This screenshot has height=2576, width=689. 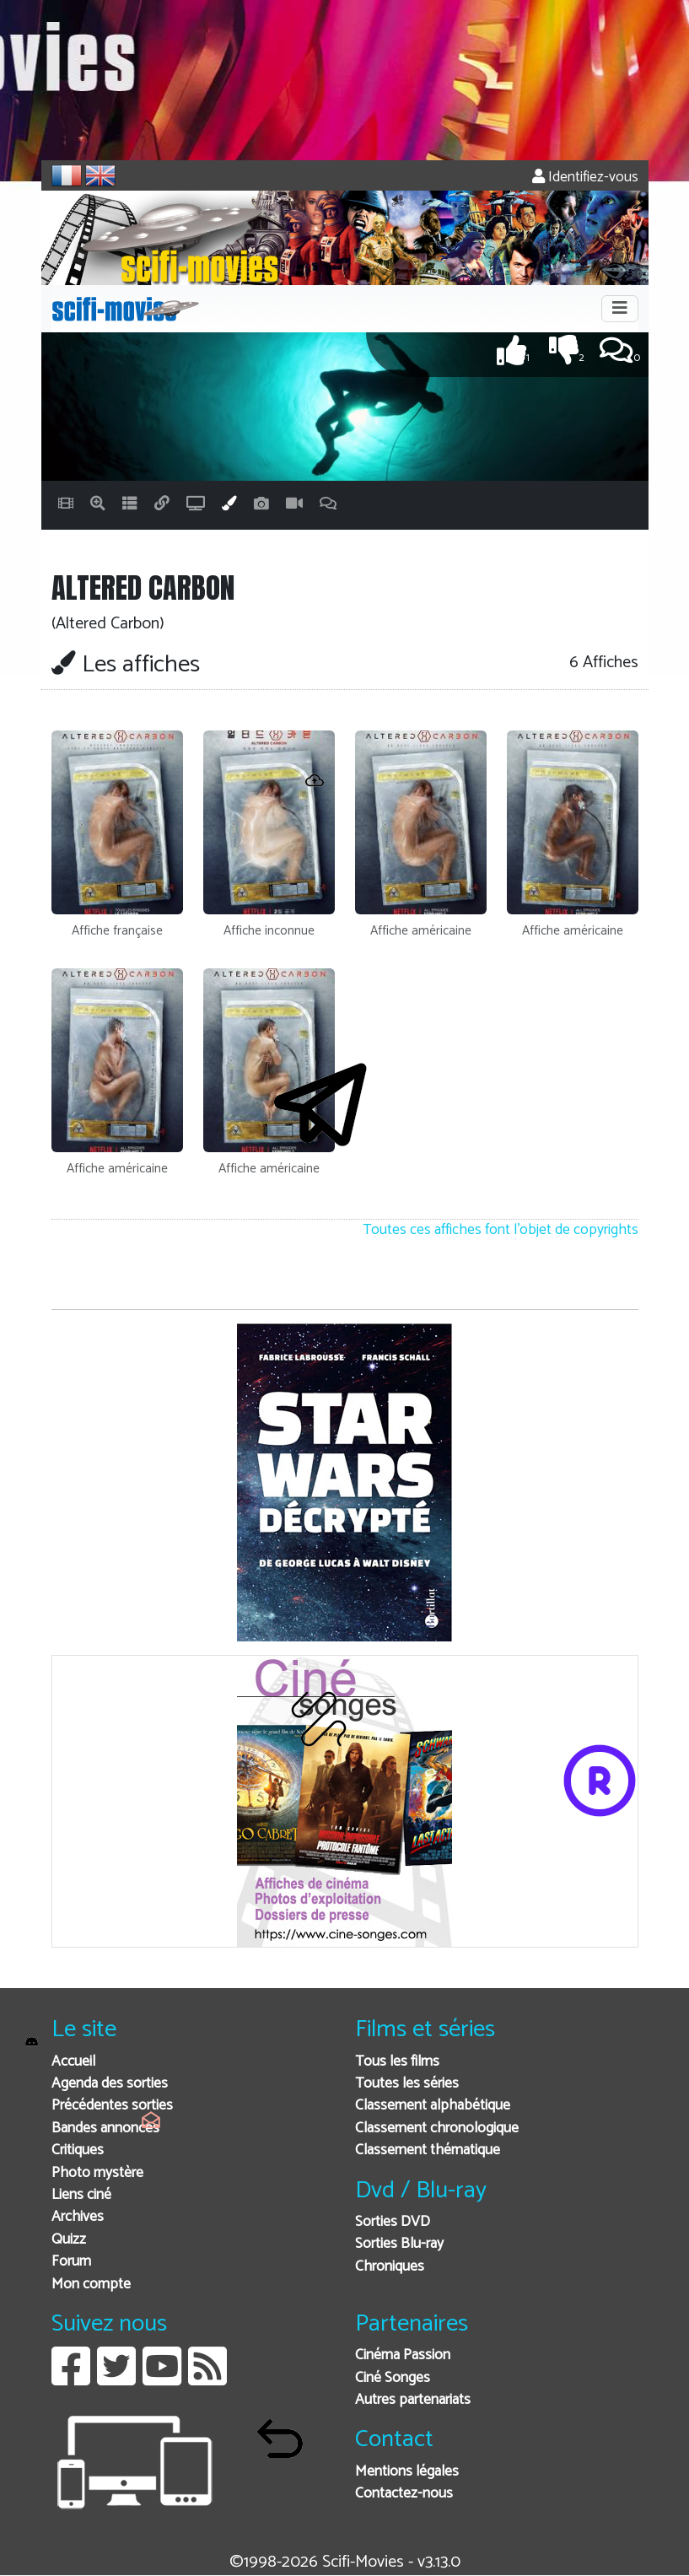 I want to click on view an opened email or message, so click(x=151, y=2121).